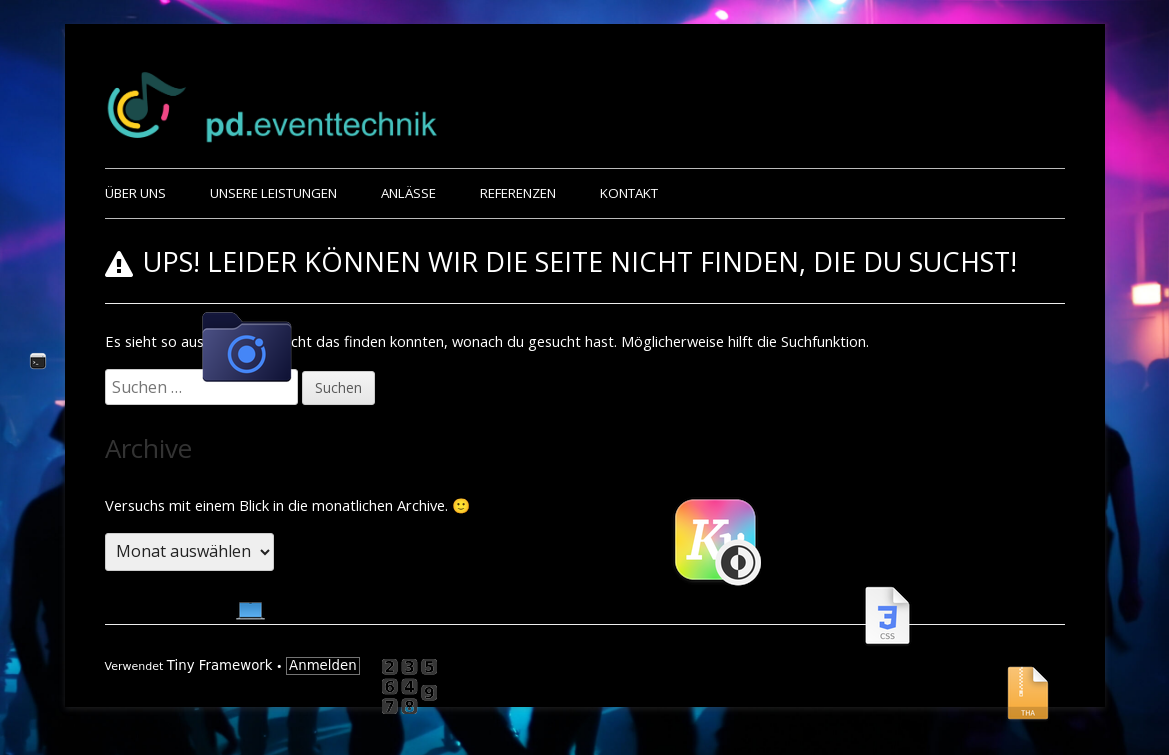 This screenshot has height=755, width=1169. Describe the element at coordinates (250, 609) in the screenshot. I see `represents a MacBook Air 15" device in system settings` at that location.